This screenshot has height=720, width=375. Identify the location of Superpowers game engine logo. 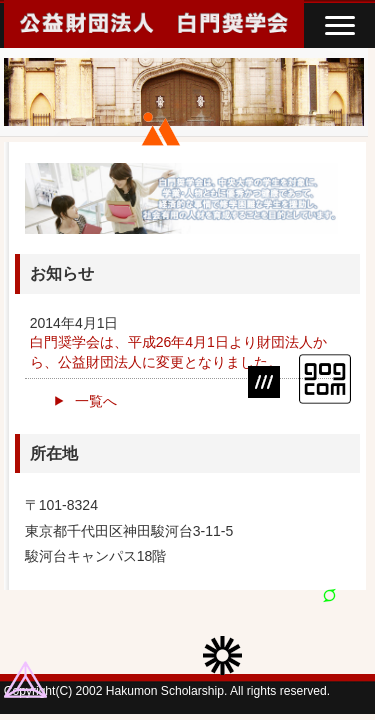
(329, 595).